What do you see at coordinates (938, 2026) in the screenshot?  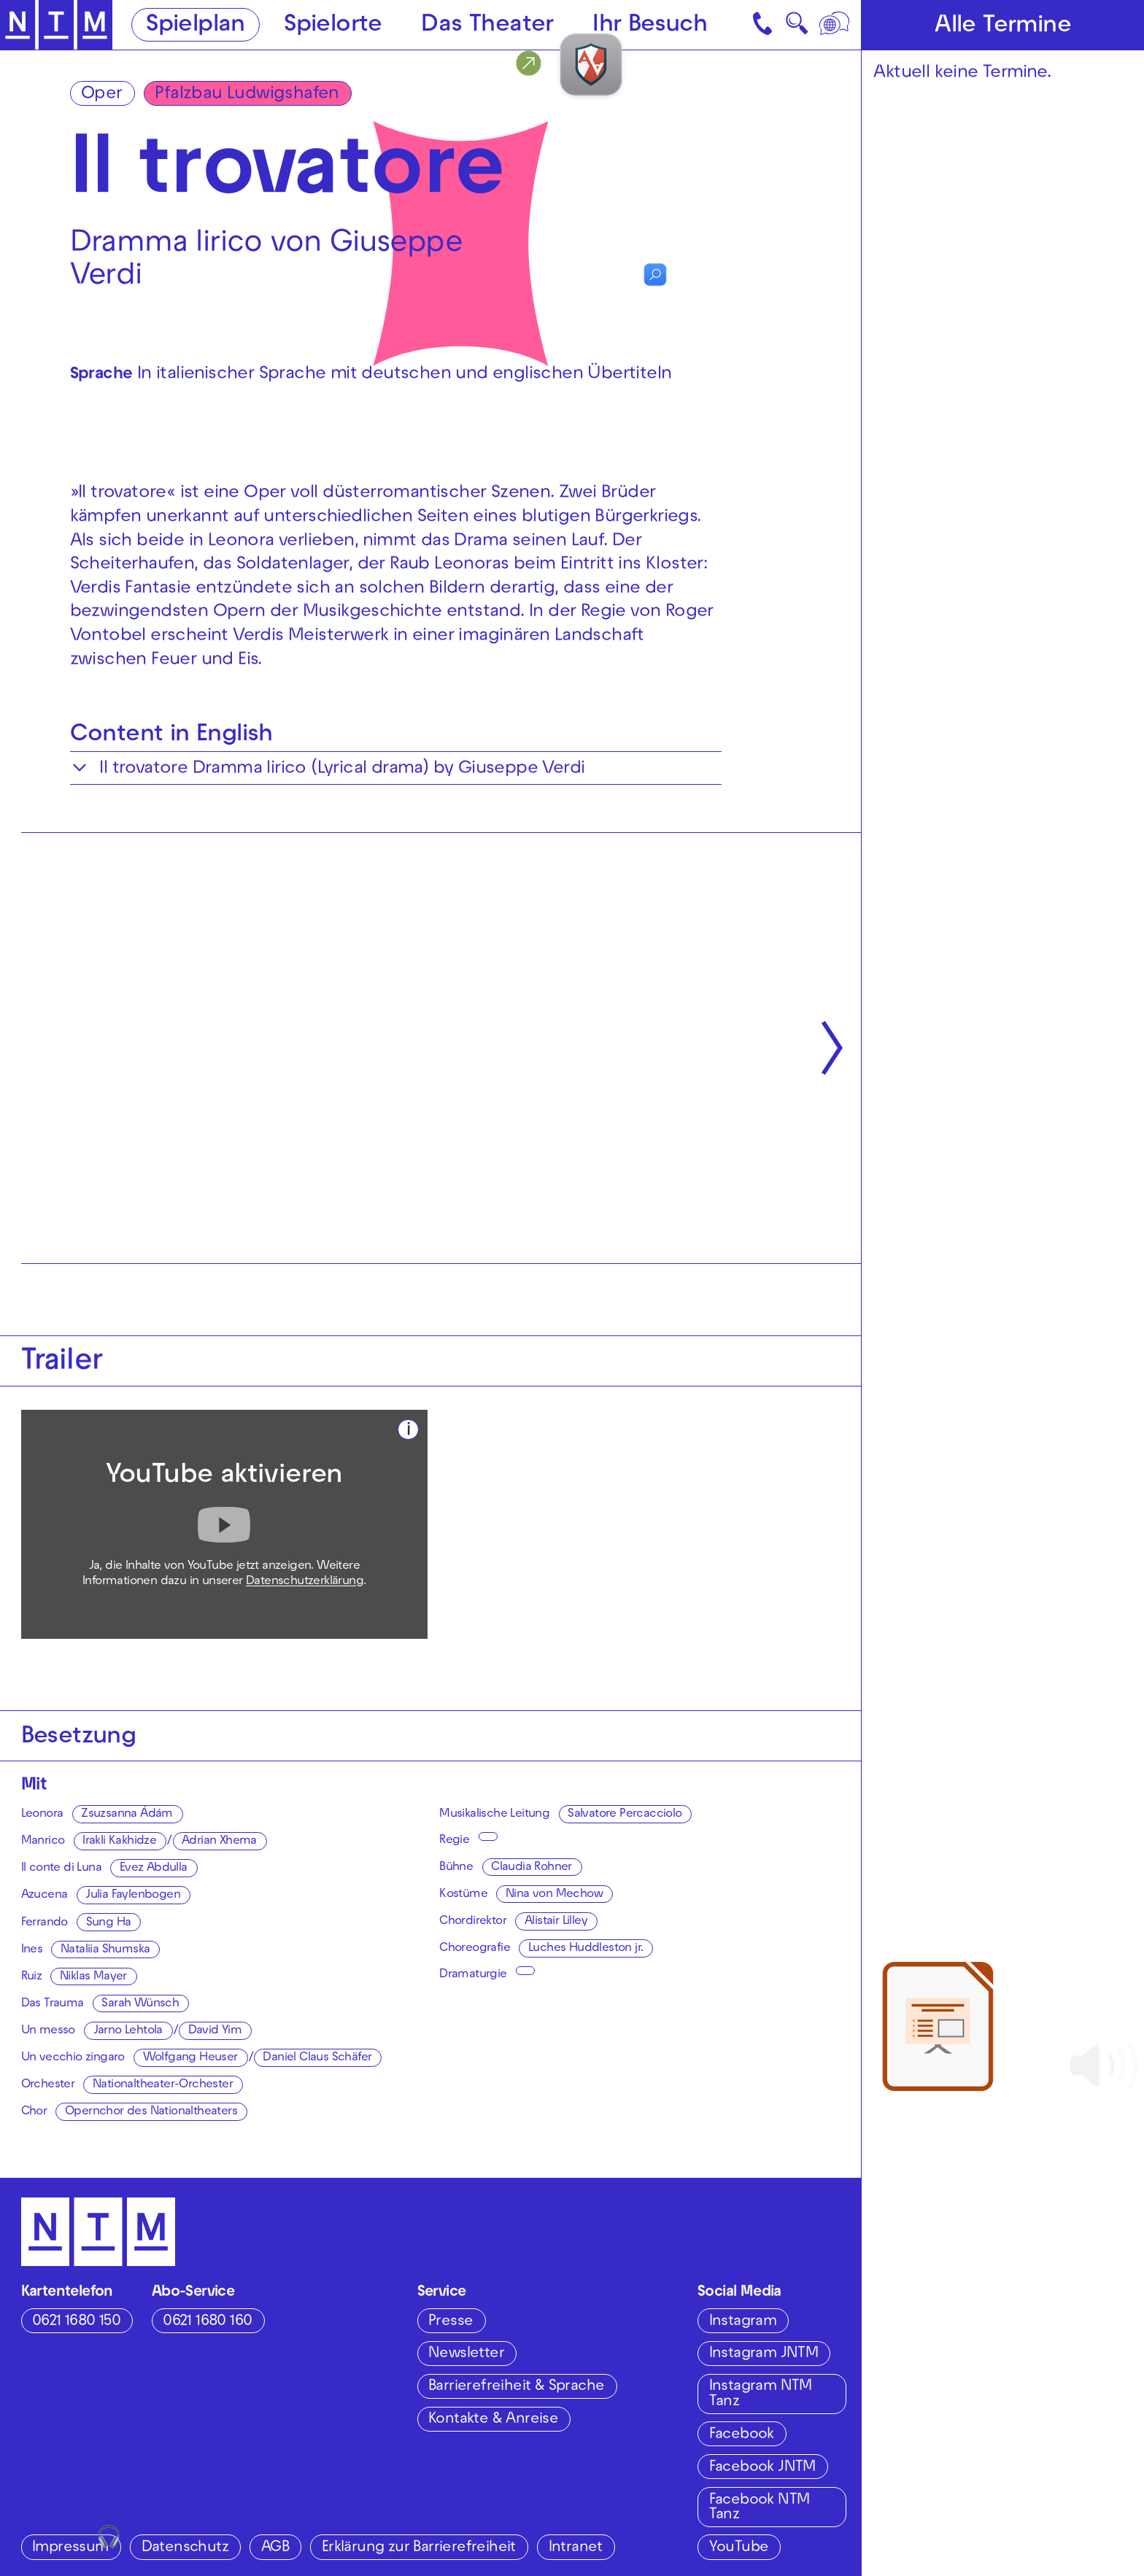 I see `open a libreoffice impress presentation file` at bounding box center [938, 2026].